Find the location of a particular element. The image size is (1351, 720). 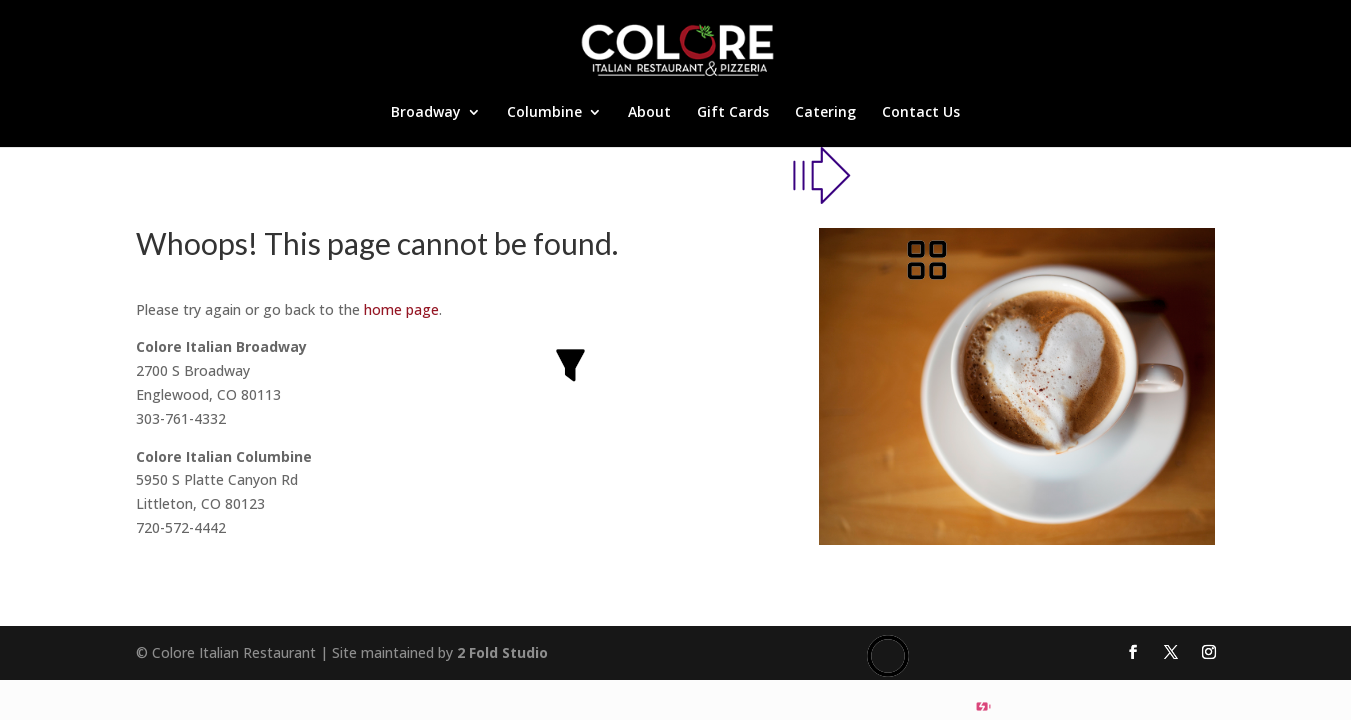

indicates device is currently charging is located at coordinates (983, 706).